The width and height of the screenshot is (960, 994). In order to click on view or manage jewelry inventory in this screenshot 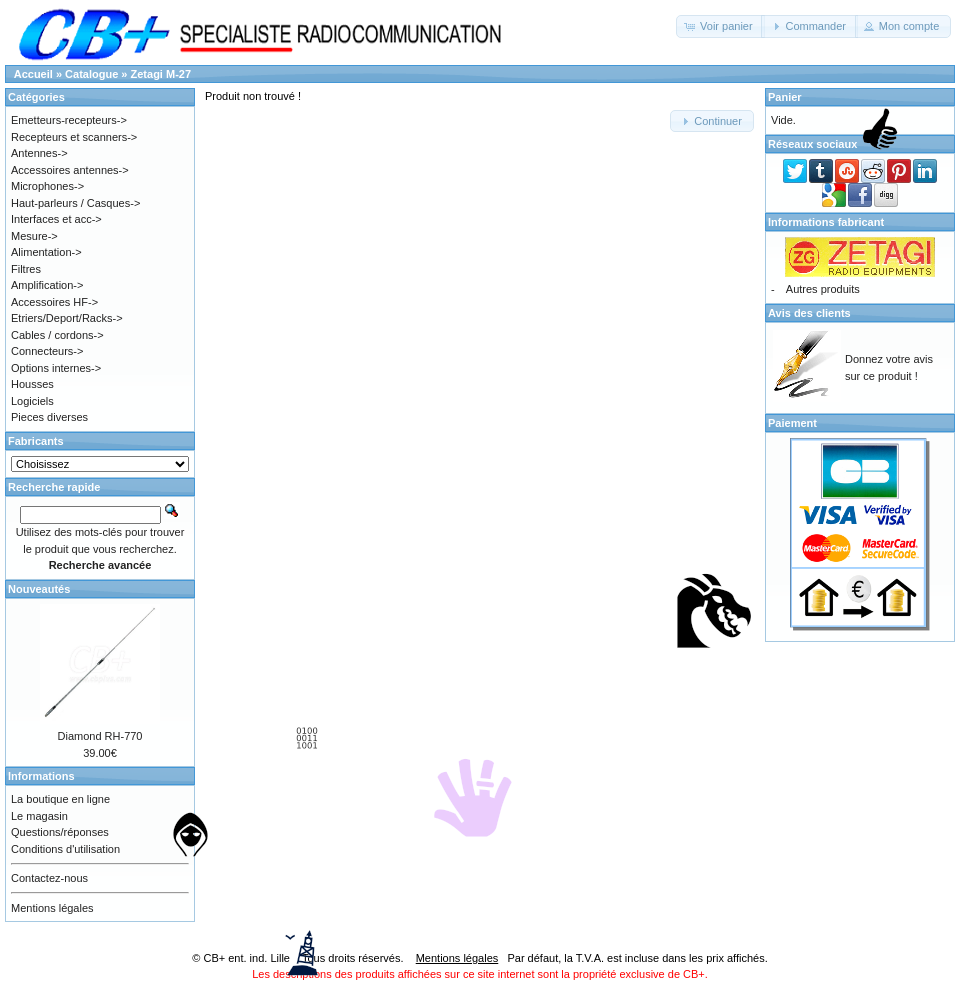, I will do `click(473, 798)`.